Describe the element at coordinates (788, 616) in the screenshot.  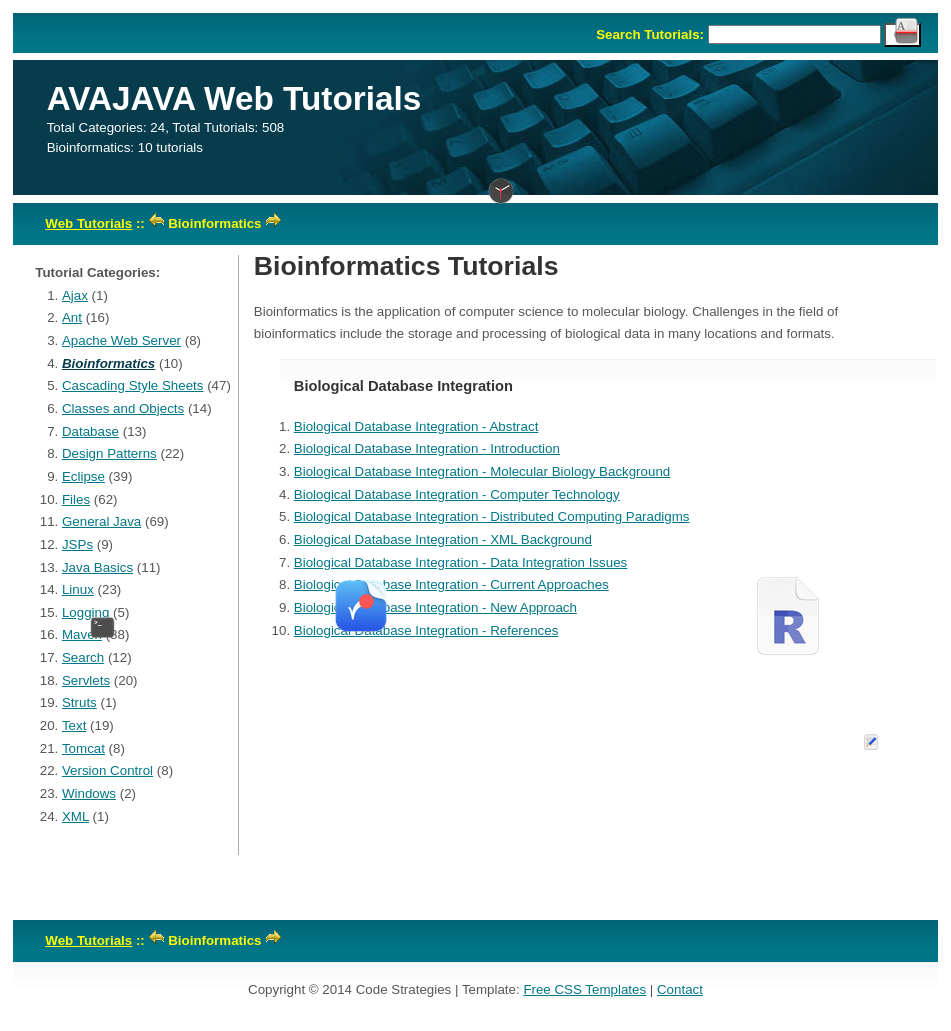
I see `an R programming language source file` at that location.